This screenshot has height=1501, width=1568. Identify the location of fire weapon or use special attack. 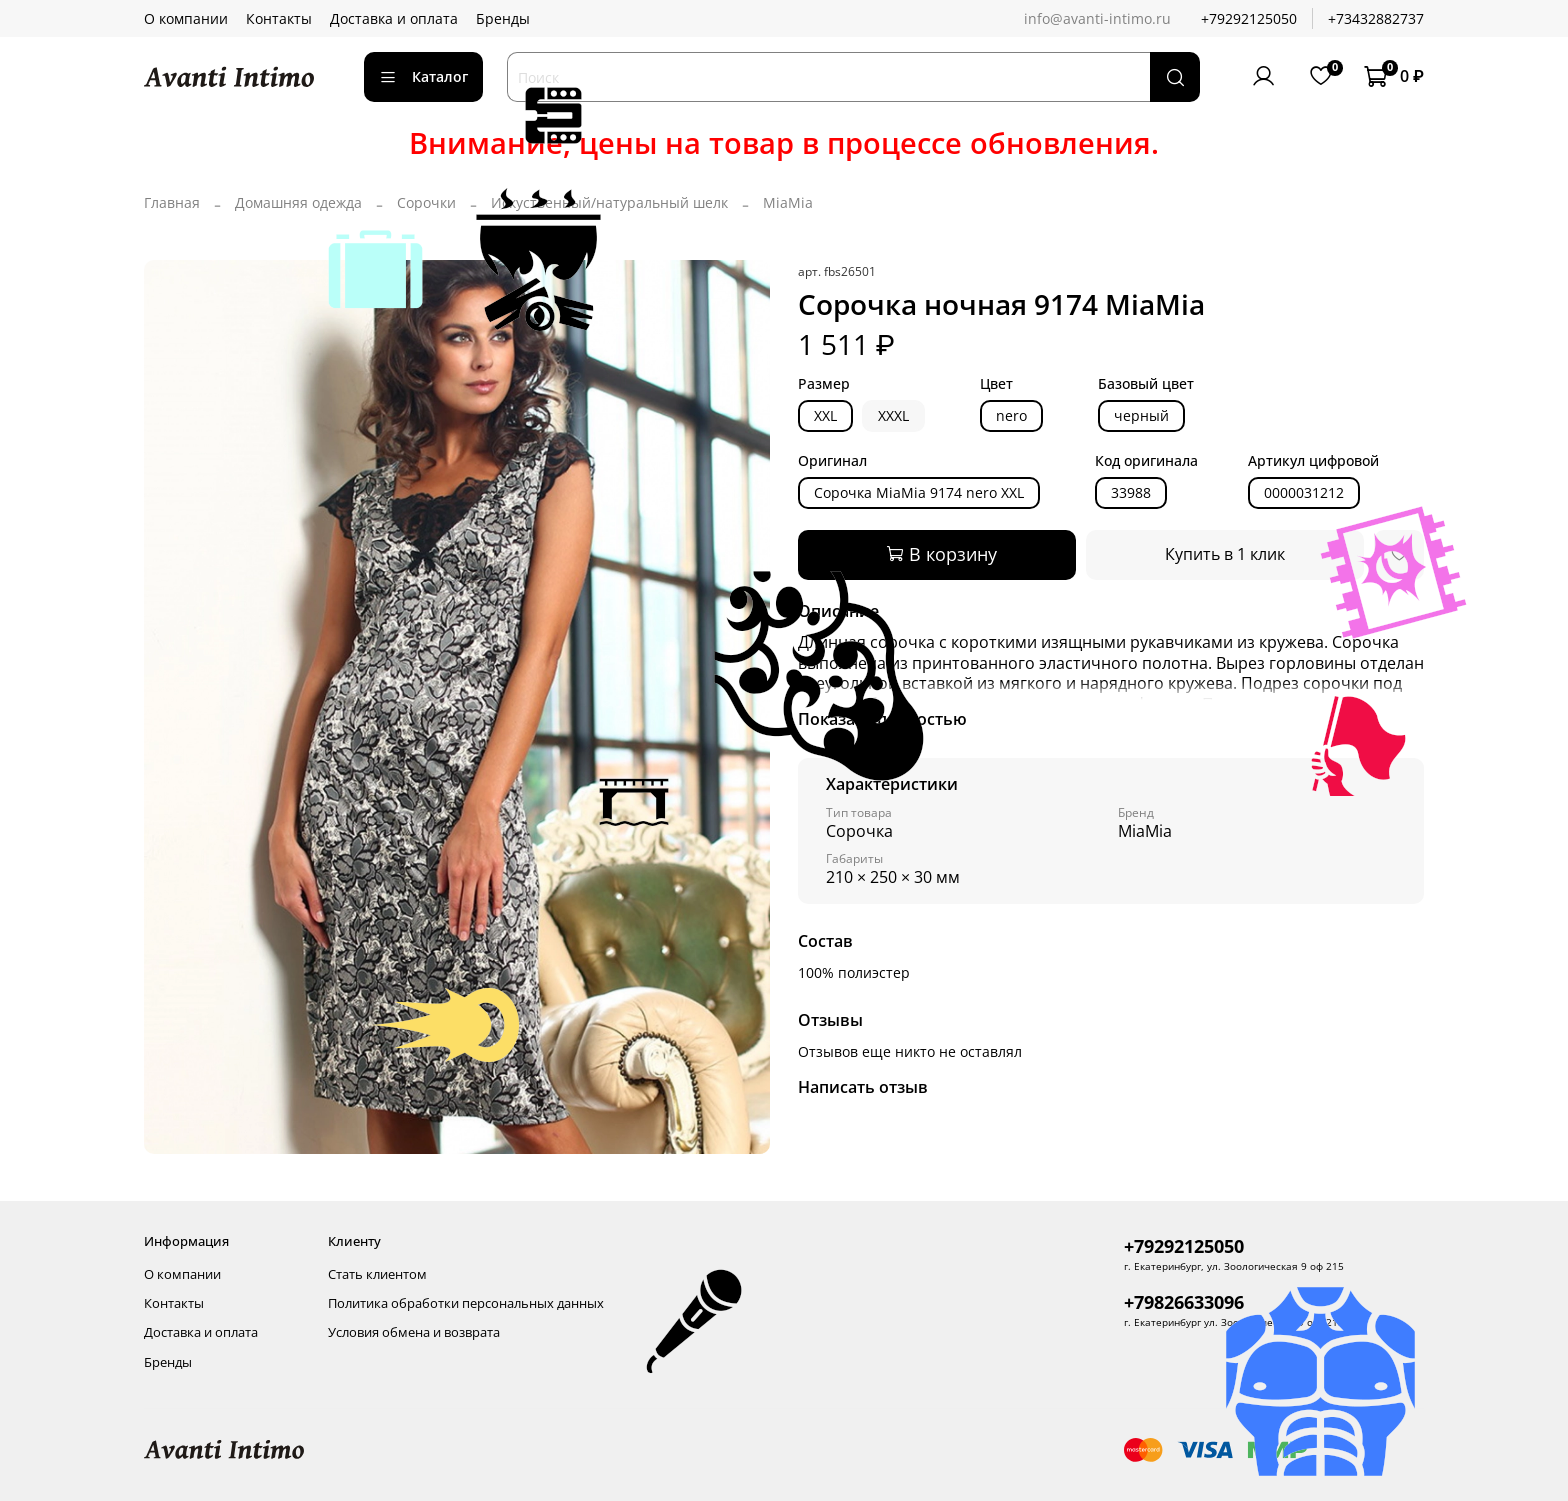
(445, 1025).